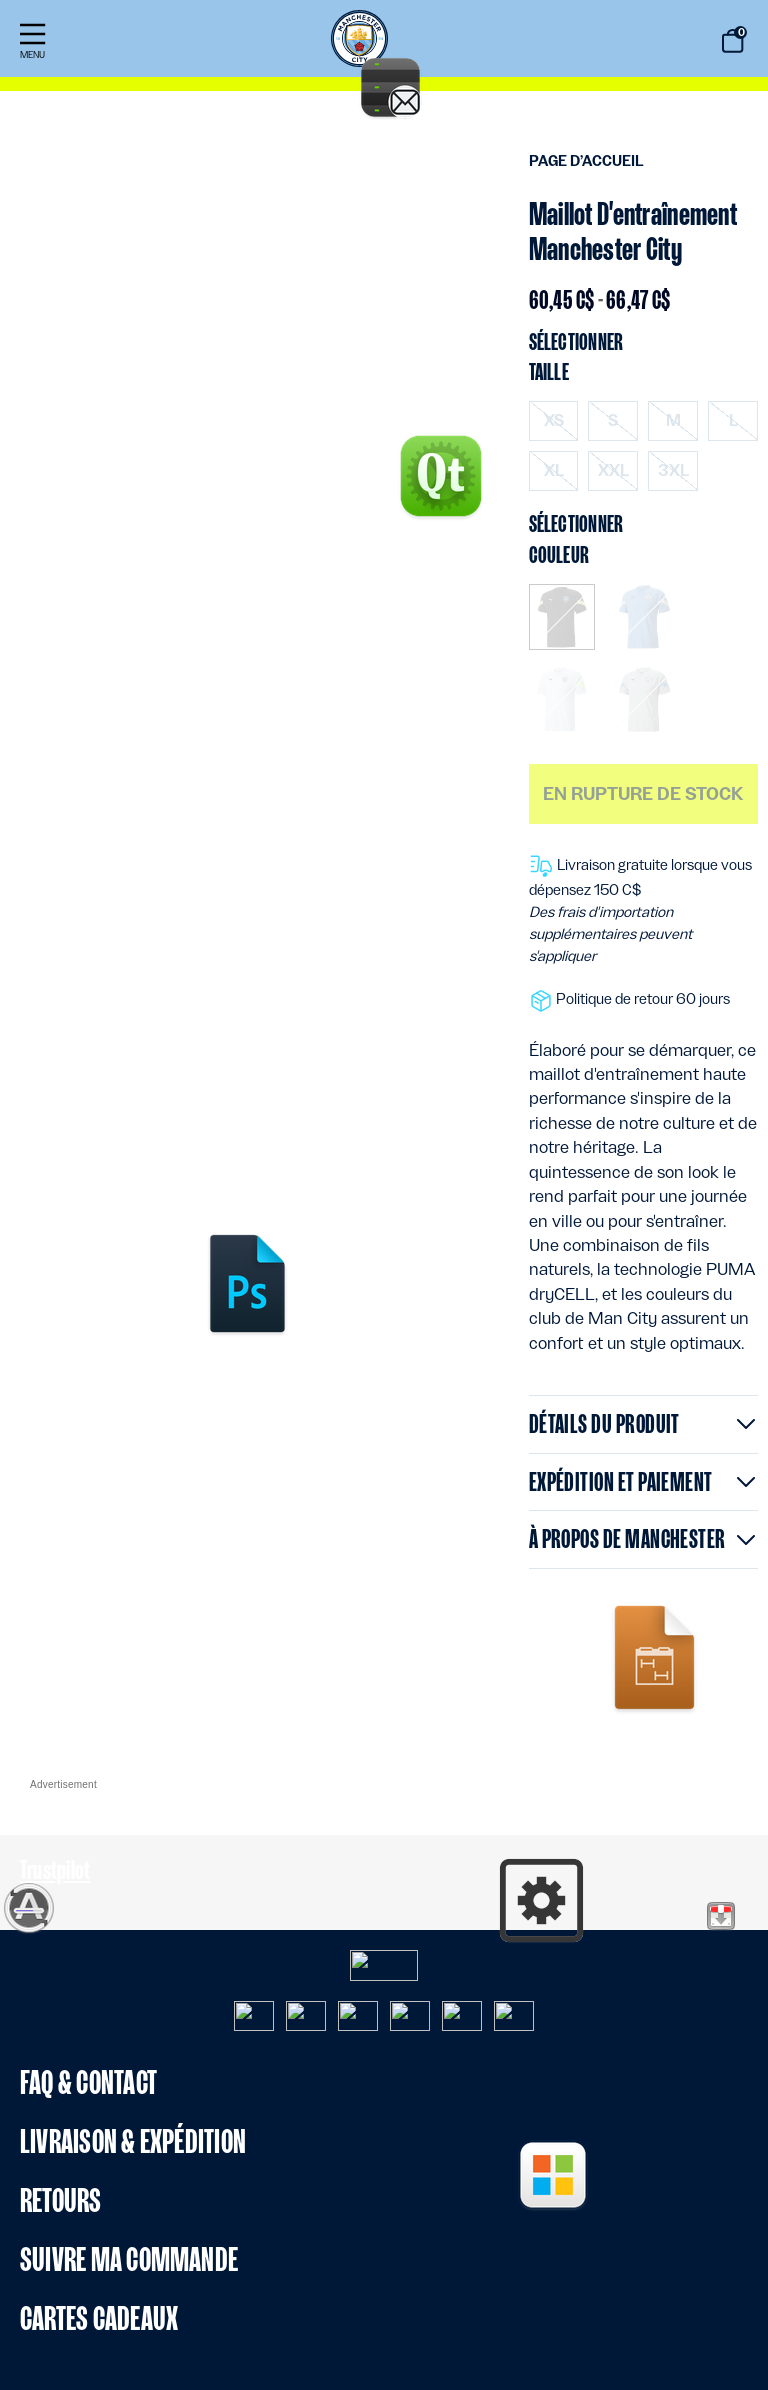 This screenshot has height=2390, width=768. What do you see at coordinates (441, 476) in the screenshot?
I see `open qt configuration settings` at bounding box center [441, 476].